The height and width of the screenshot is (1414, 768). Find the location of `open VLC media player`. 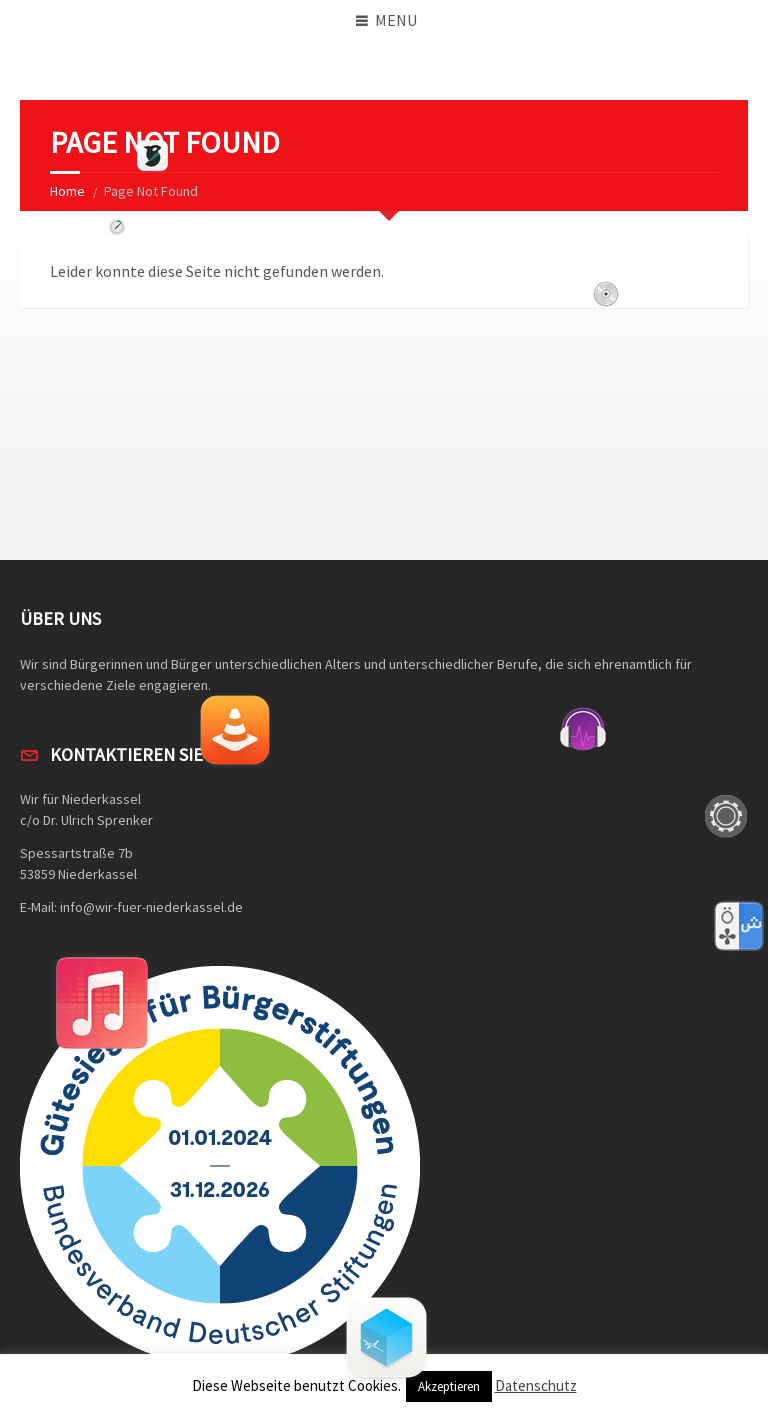

open VLC media player is located at coordinates (235, 730).